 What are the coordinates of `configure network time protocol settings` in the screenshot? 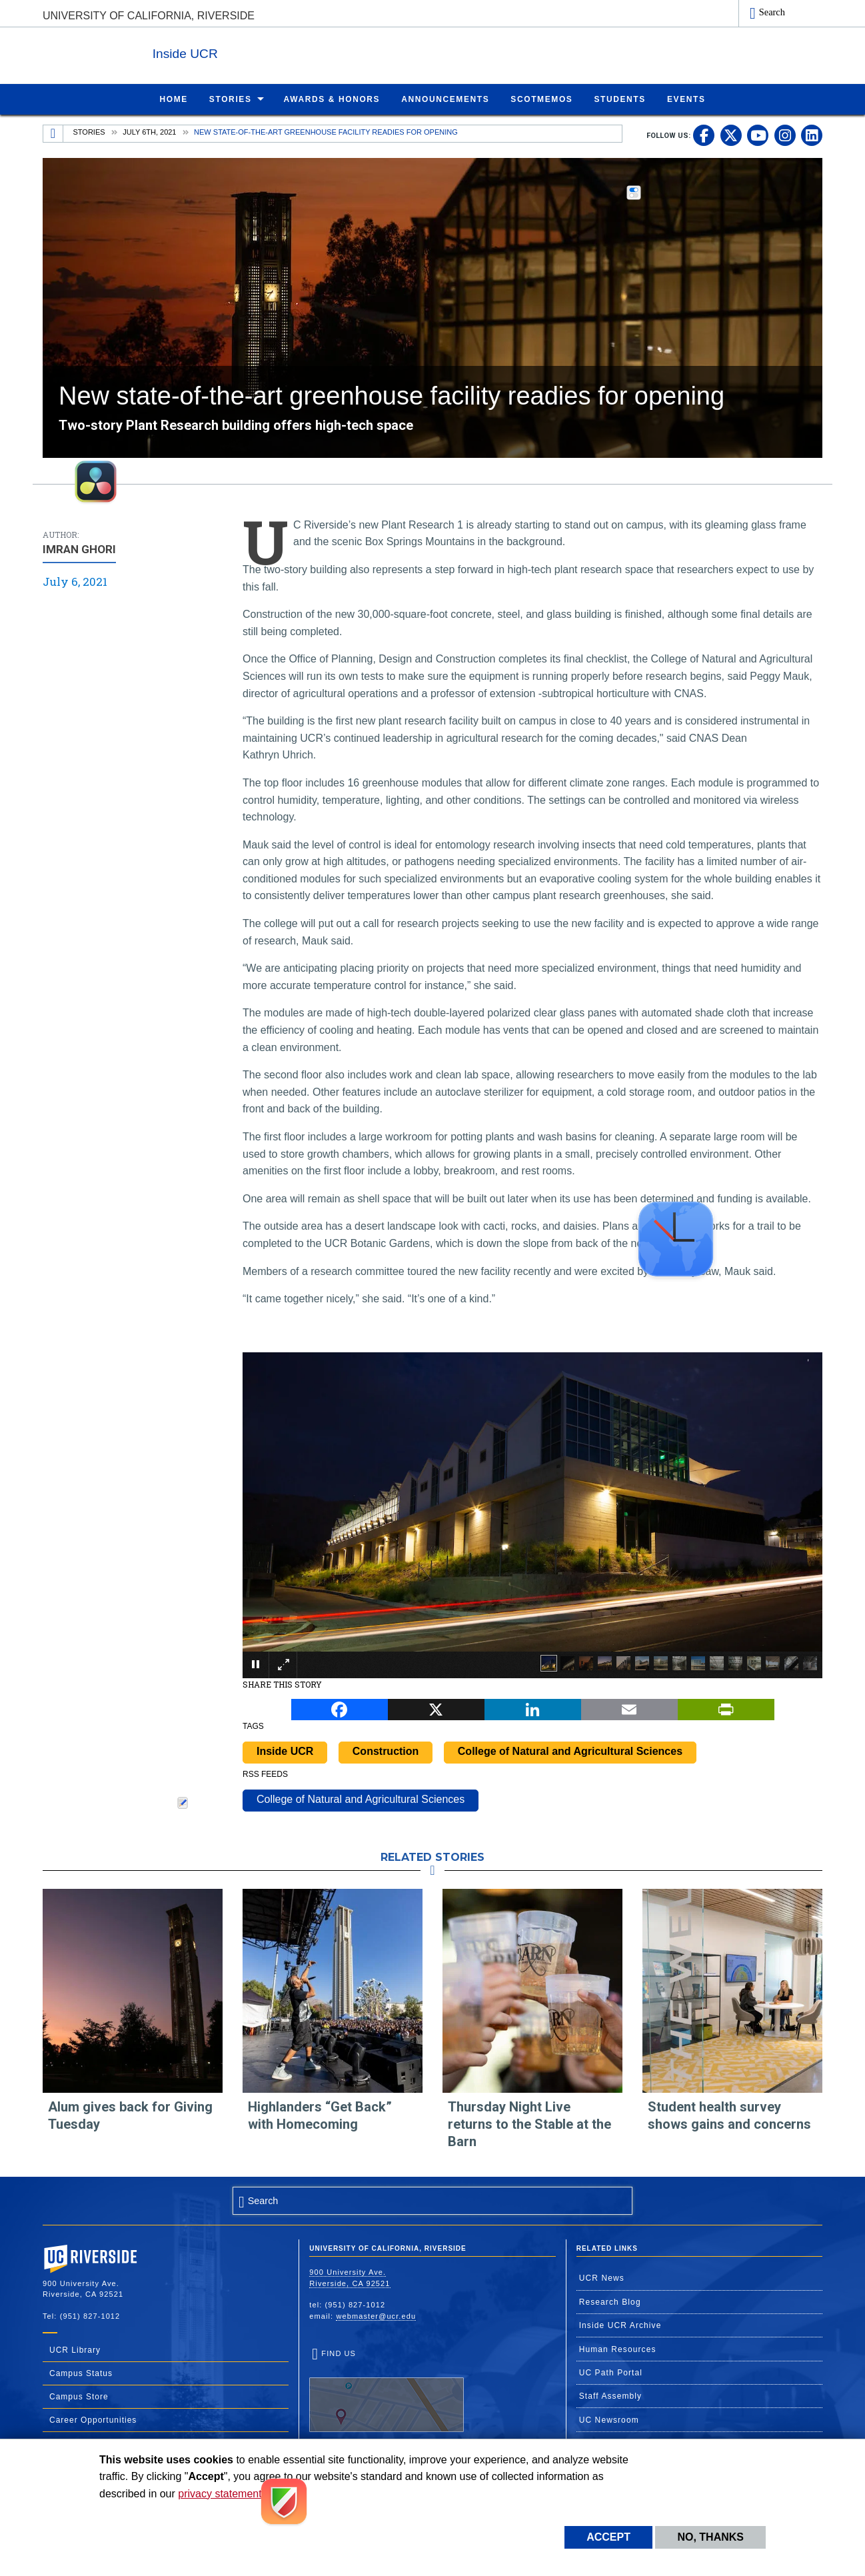 It's located at (676, 1240).